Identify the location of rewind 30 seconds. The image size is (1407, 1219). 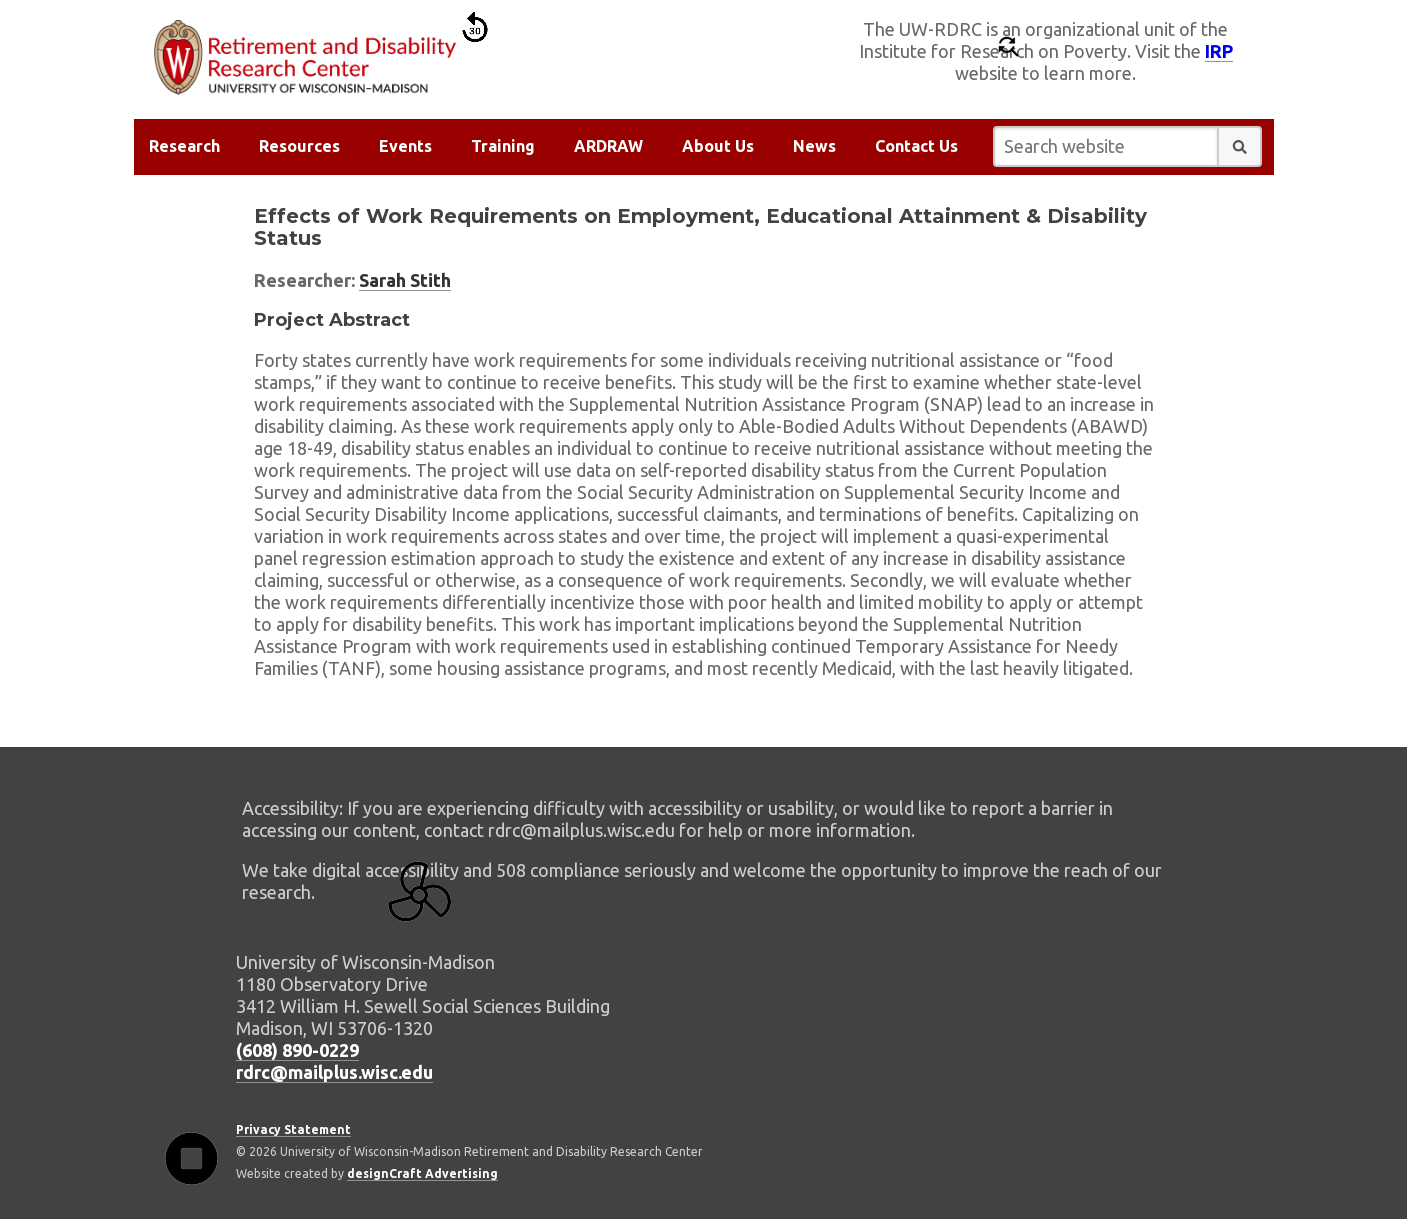
(475, 28).